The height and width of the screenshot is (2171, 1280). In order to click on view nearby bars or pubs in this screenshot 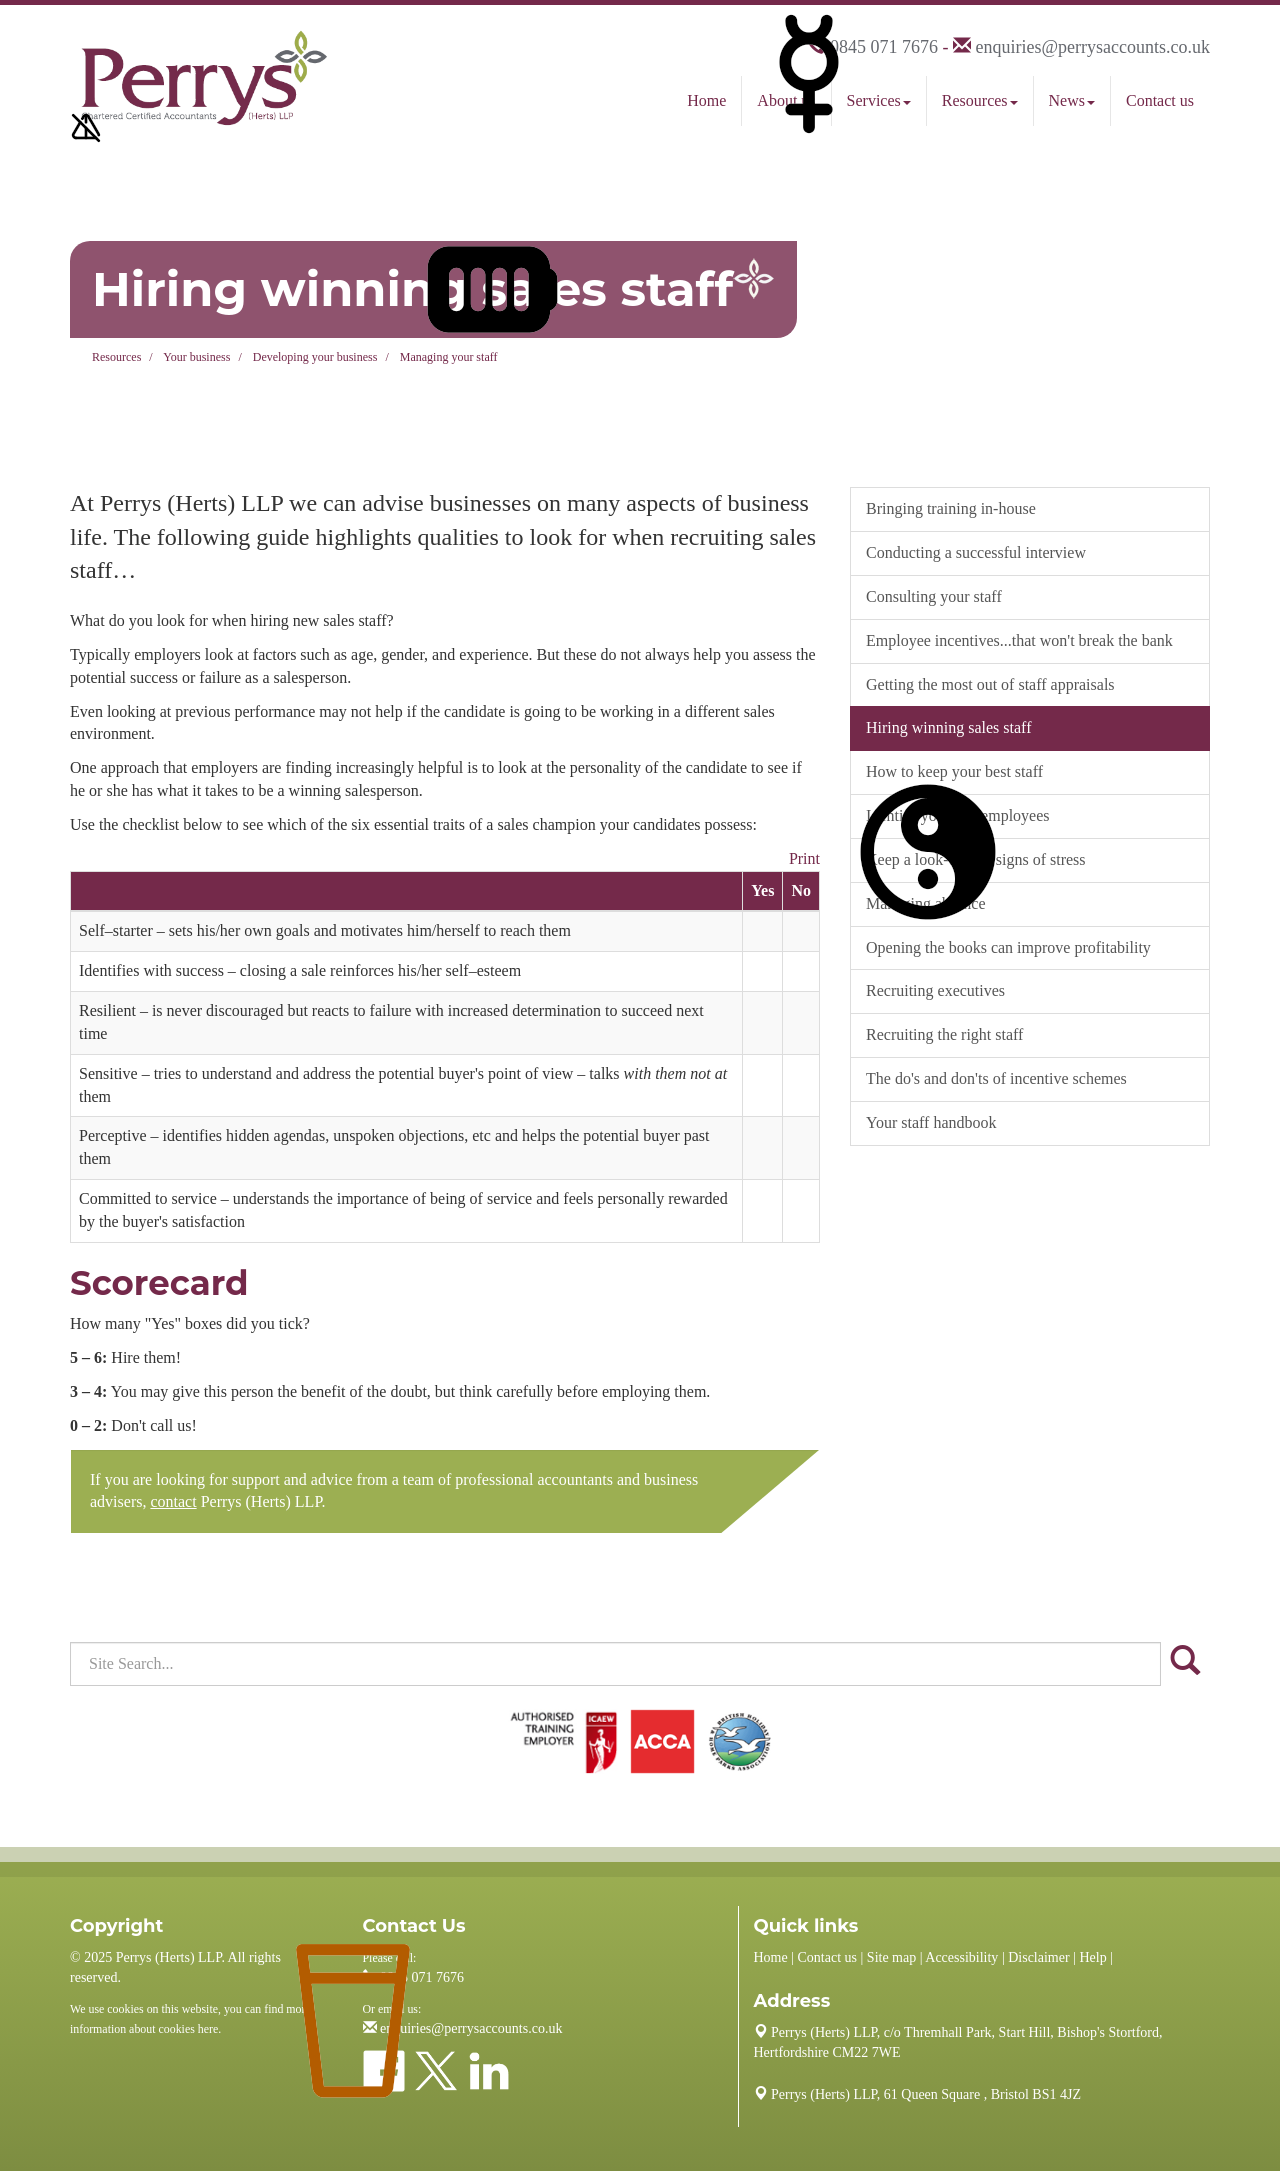, I will do `click(353, 2018)`.